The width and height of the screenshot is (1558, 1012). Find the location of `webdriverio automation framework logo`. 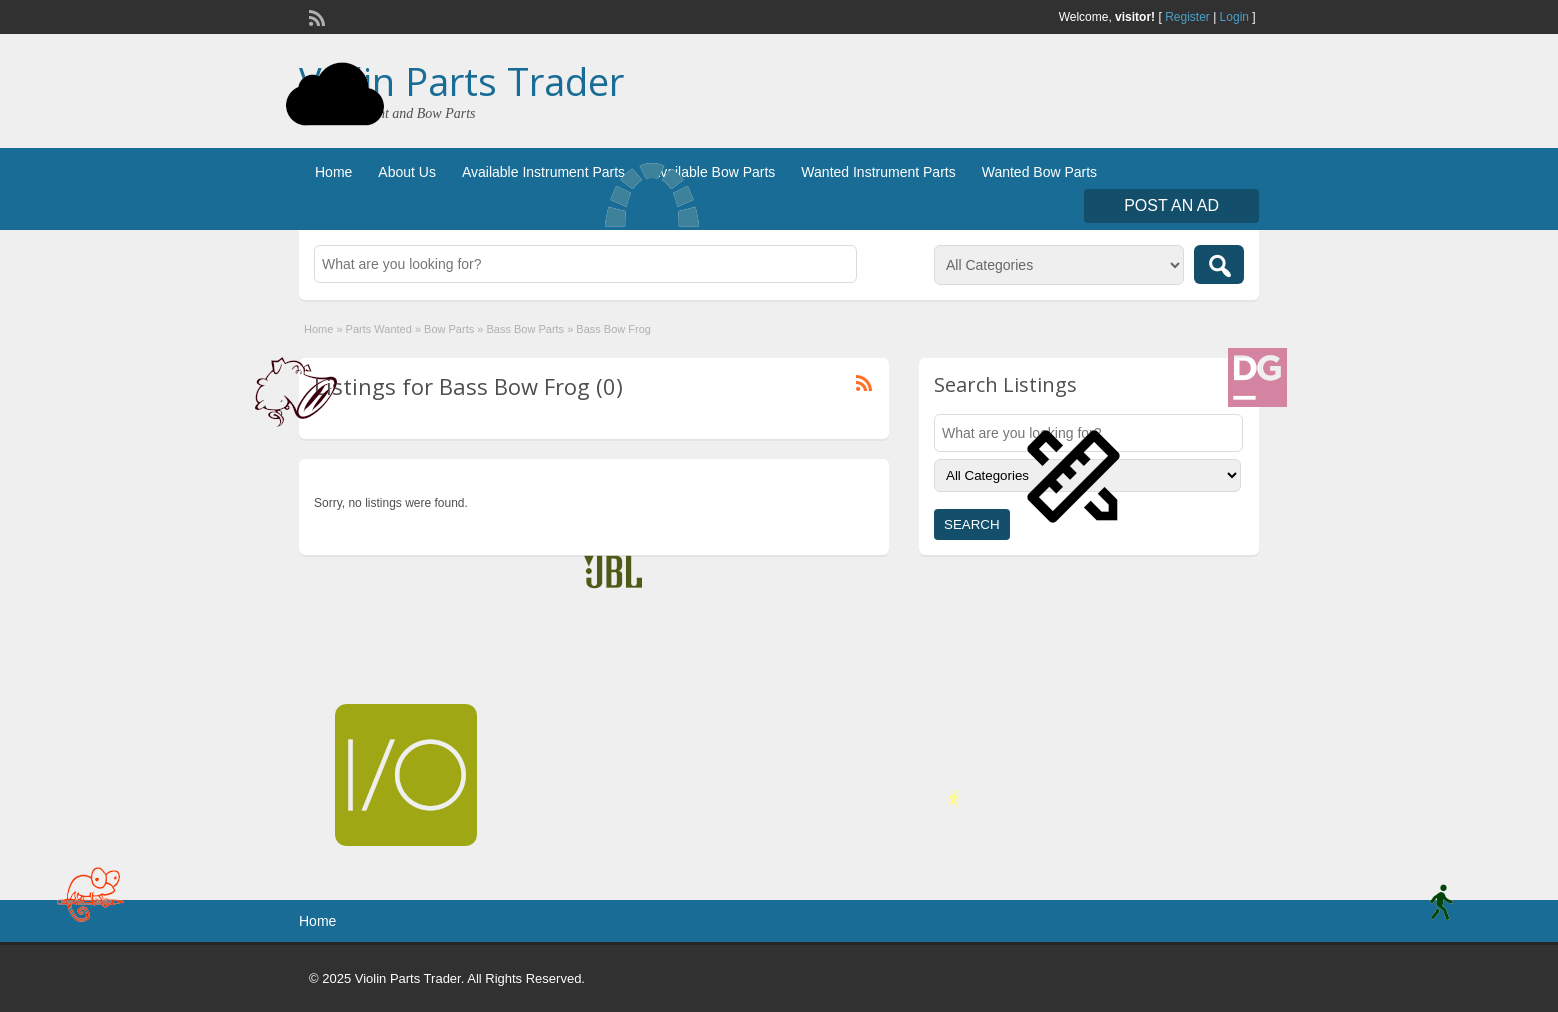

webdriverio automation framework logo is located at coordinates (406, 775).